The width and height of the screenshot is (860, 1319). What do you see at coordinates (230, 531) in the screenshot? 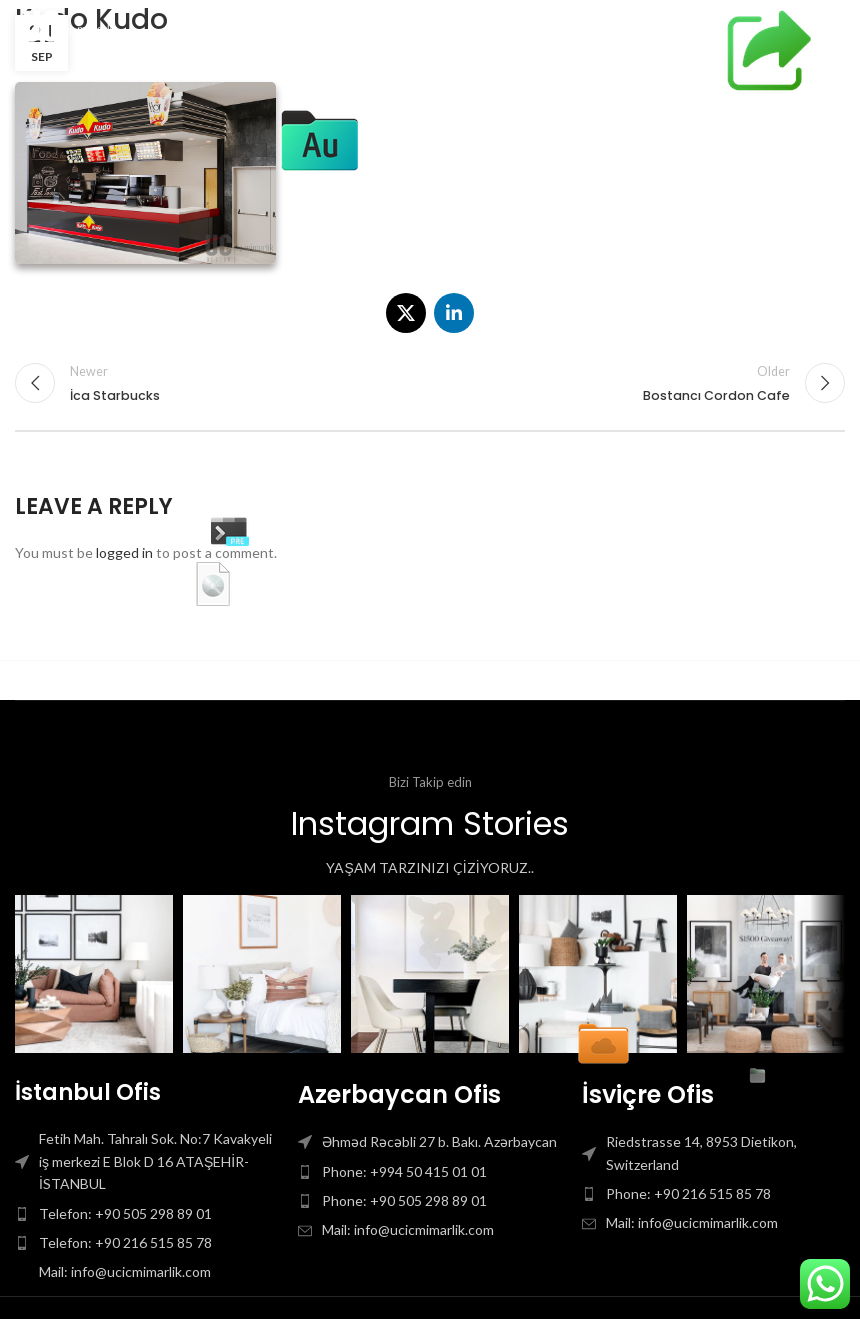
I see `open windows terminal preview app` at bounding box center [230, 531].